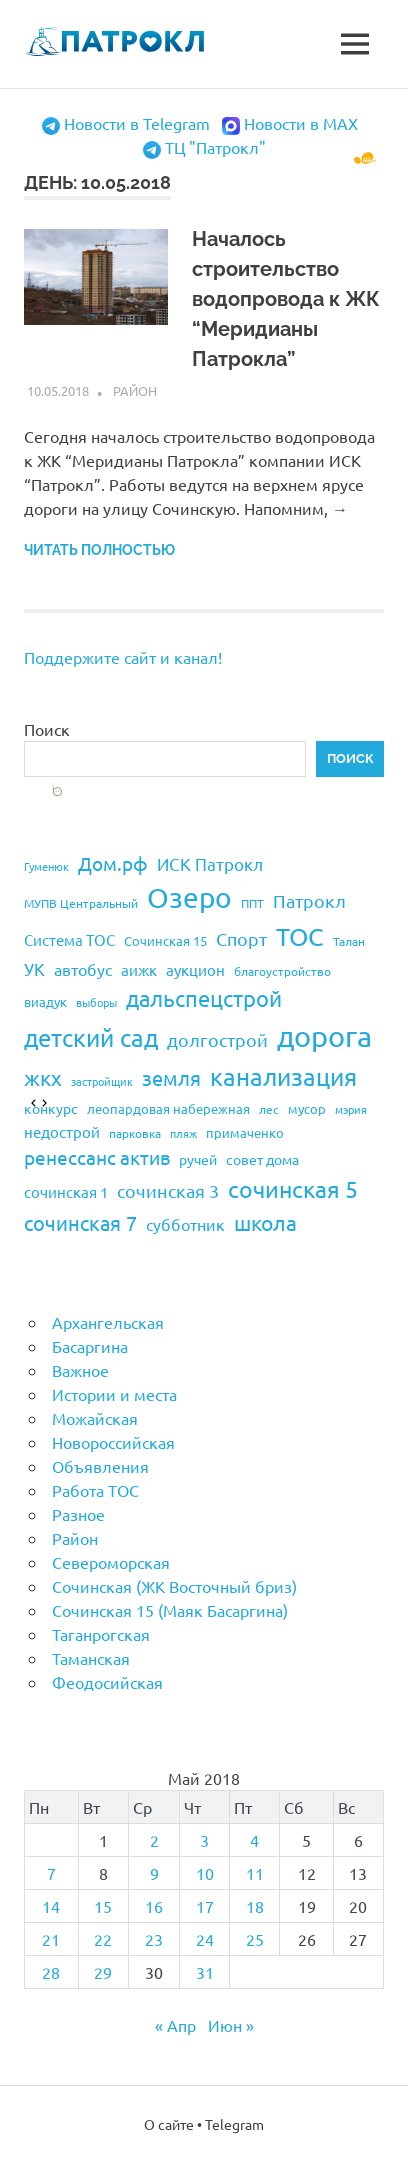 Image resolution: width=408 pixels, height=2163 pixels. Describe the element at coordinates (57, 789) in the screenshot. I see `nimblr brand logo` at that location.